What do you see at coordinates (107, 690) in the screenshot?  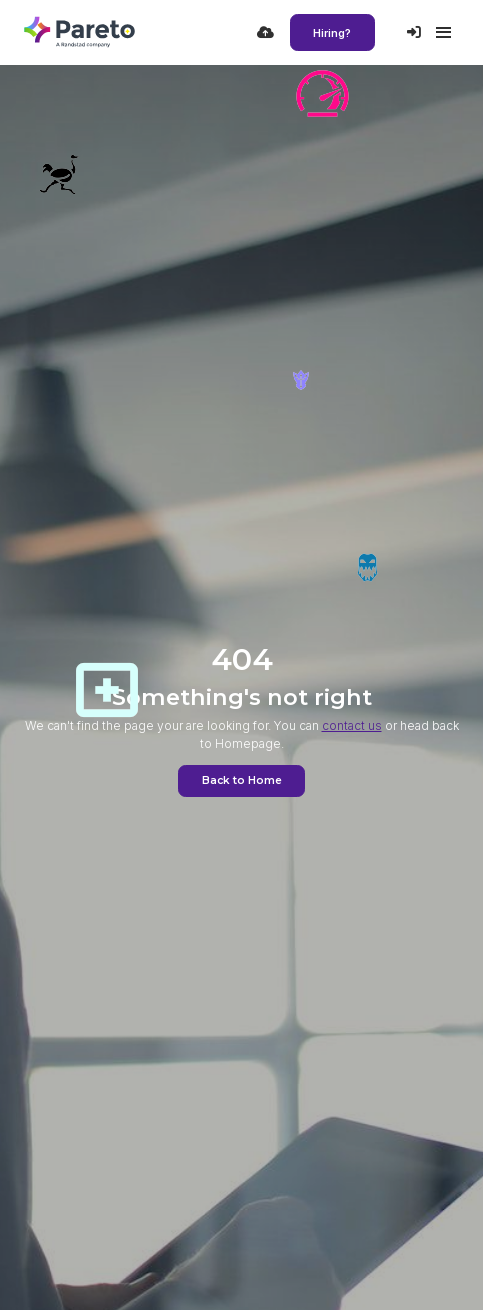 I see `access health or medical supplies` at bounding box center [107, 690].